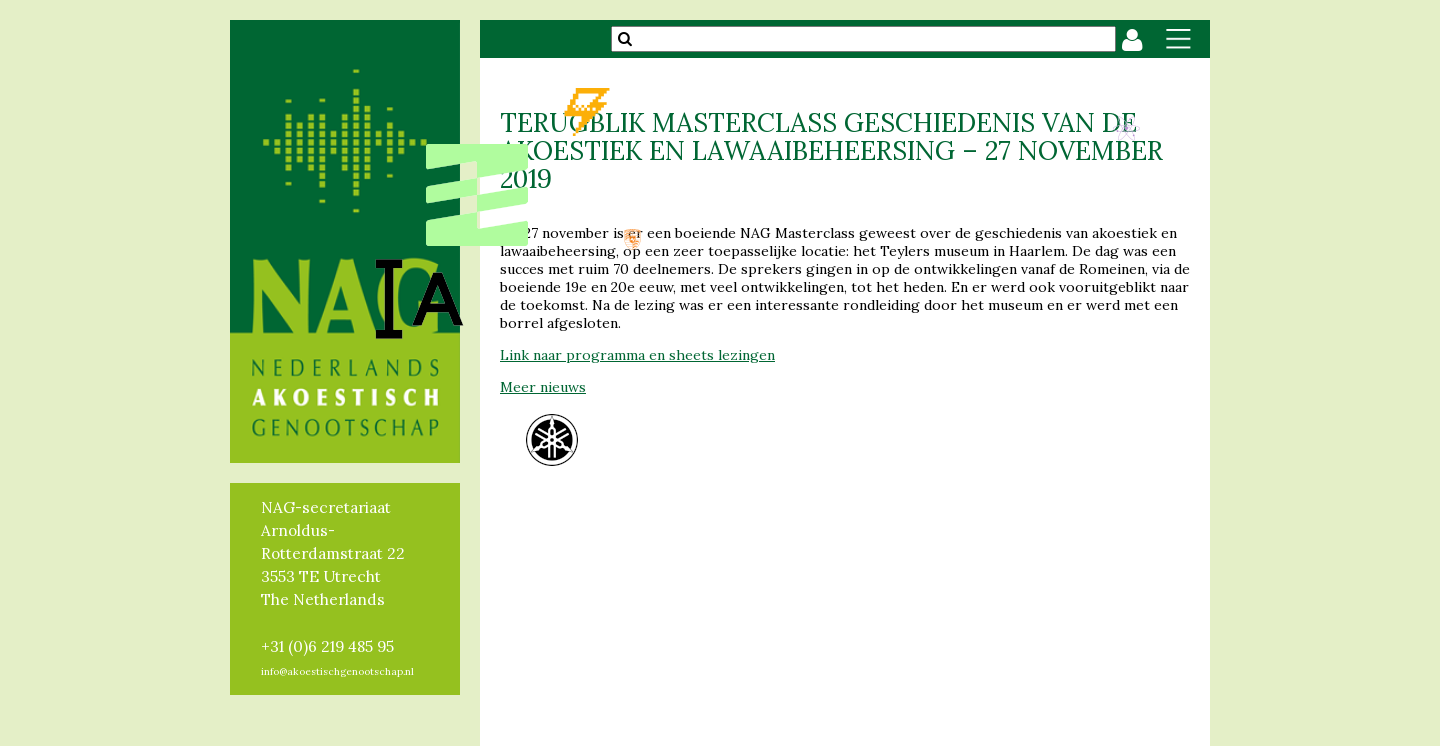 The image size is (1440, 746). What do you see at coordinates (420, 299) in the screenshot?
I see `adjust text line height spacing` at bounding box center [420, 299].